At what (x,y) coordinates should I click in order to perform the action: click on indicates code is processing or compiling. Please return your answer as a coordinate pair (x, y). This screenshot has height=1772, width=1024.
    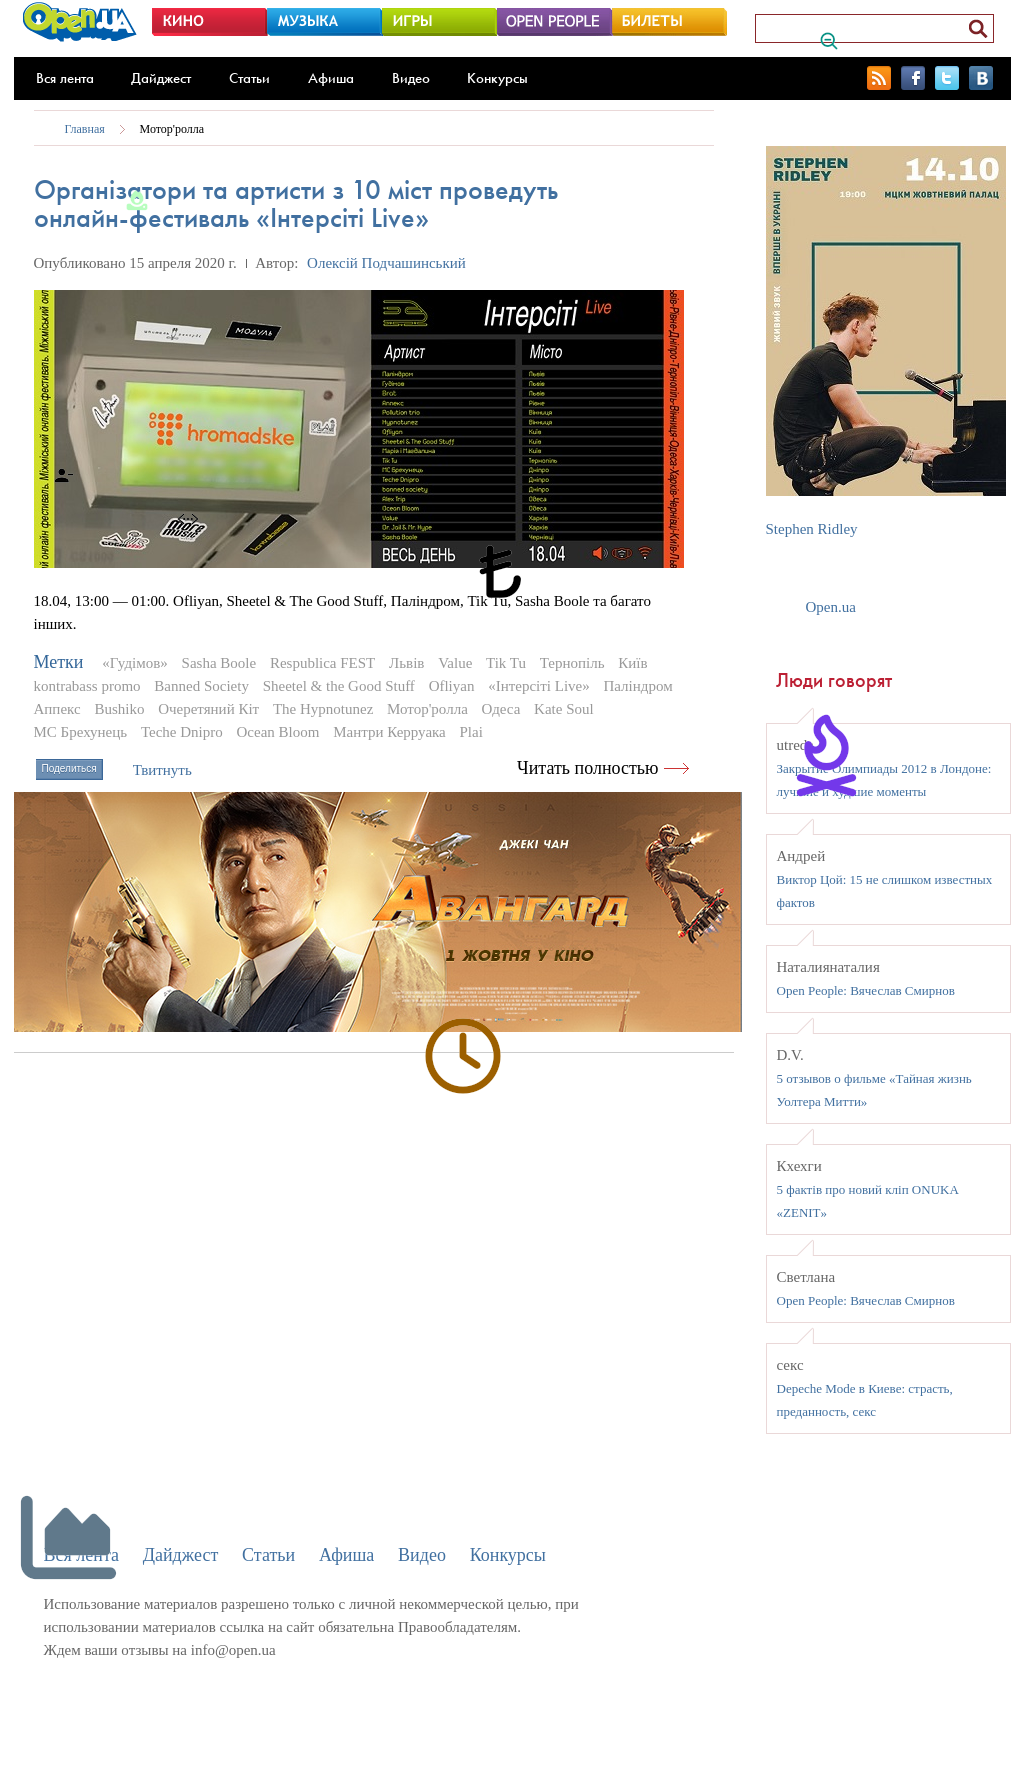
    Looking at the image, I should click on (188, 519).